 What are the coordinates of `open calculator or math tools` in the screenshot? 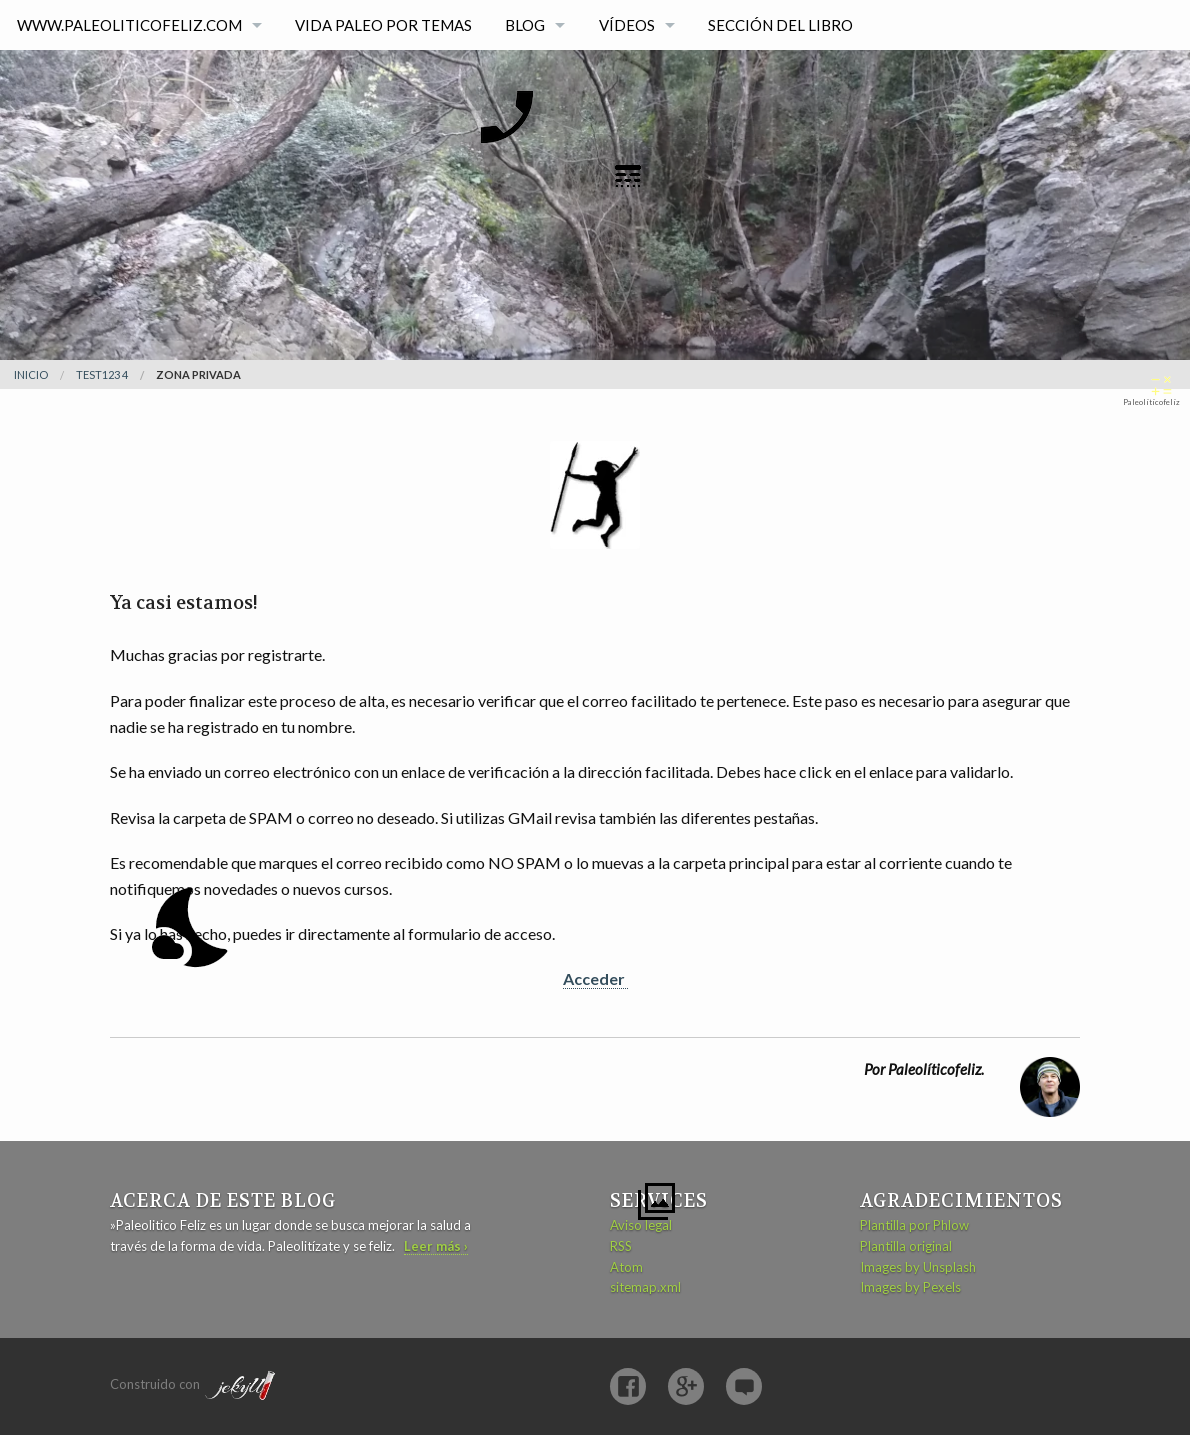 It's located at (1161, 385).